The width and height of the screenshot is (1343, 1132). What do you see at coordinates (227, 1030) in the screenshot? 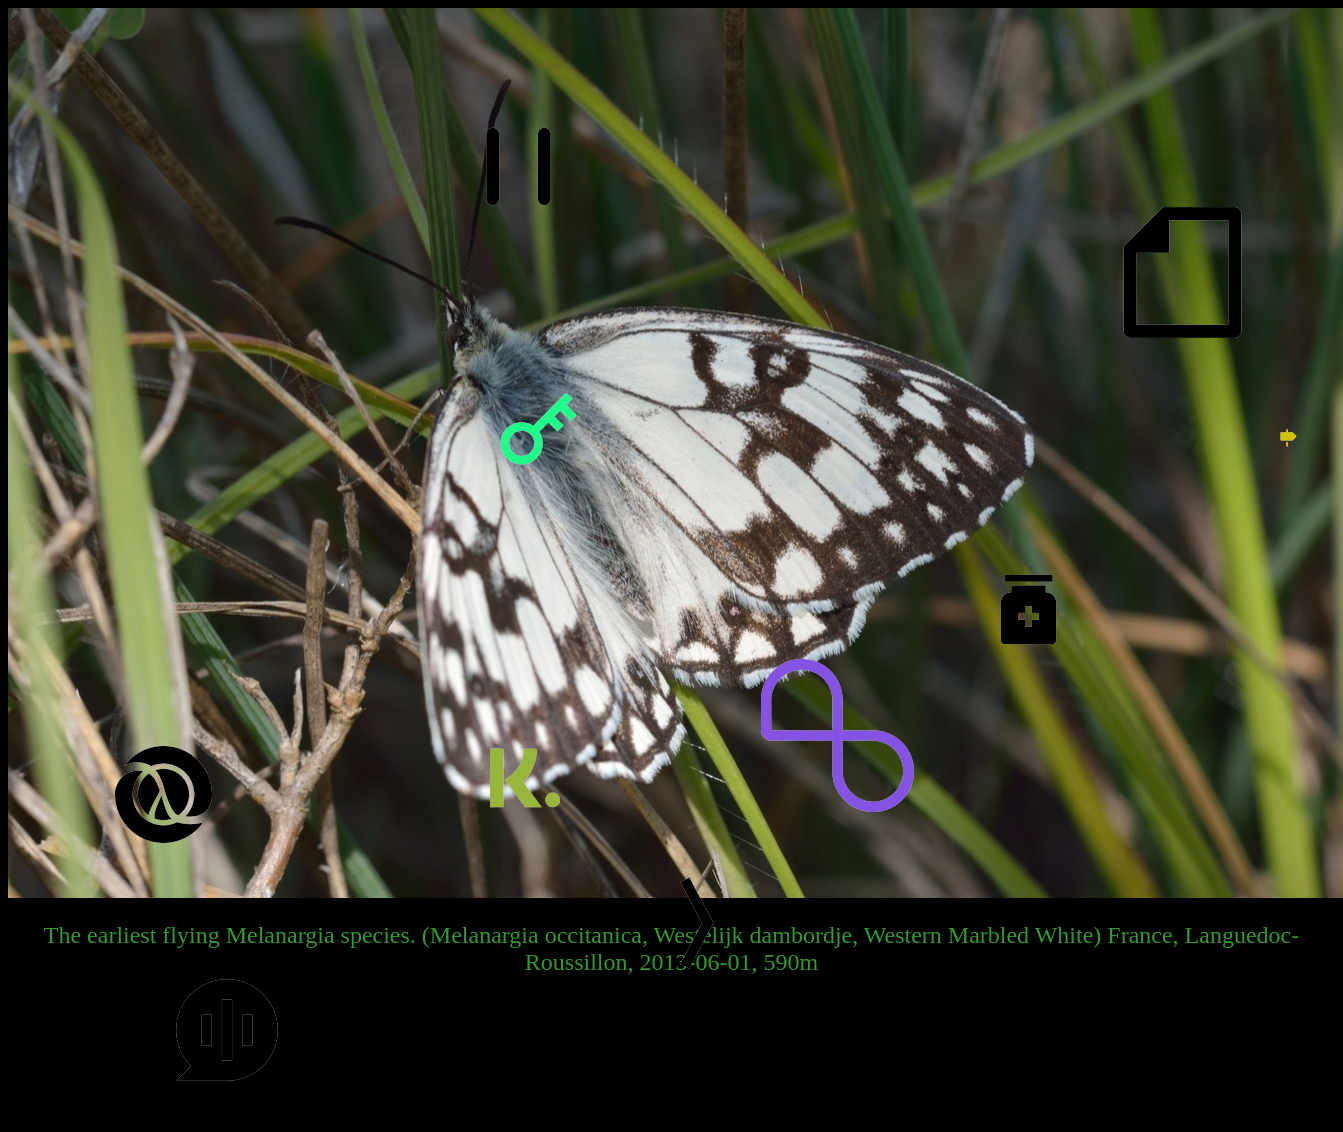
I see `start a voice chat or audio message` at bounding box center [227, 1030].